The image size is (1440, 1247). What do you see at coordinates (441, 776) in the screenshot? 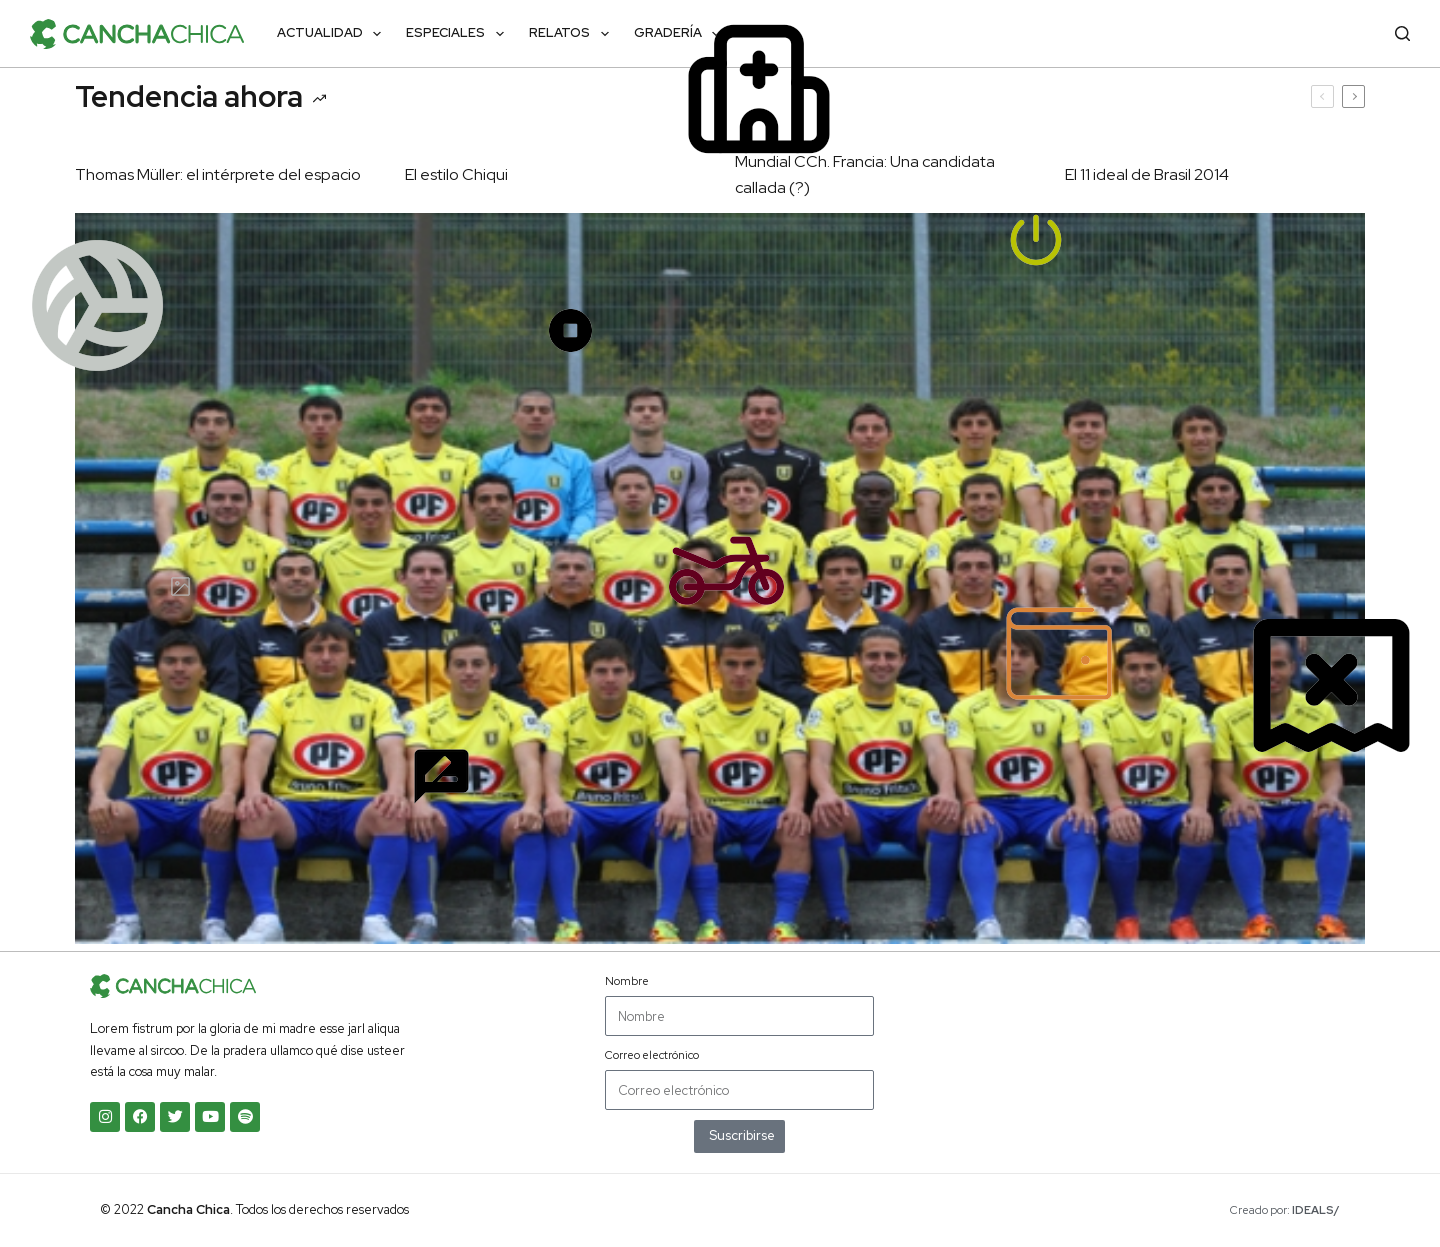
I see `write a review or feedback` at bounding box center [441, 776].